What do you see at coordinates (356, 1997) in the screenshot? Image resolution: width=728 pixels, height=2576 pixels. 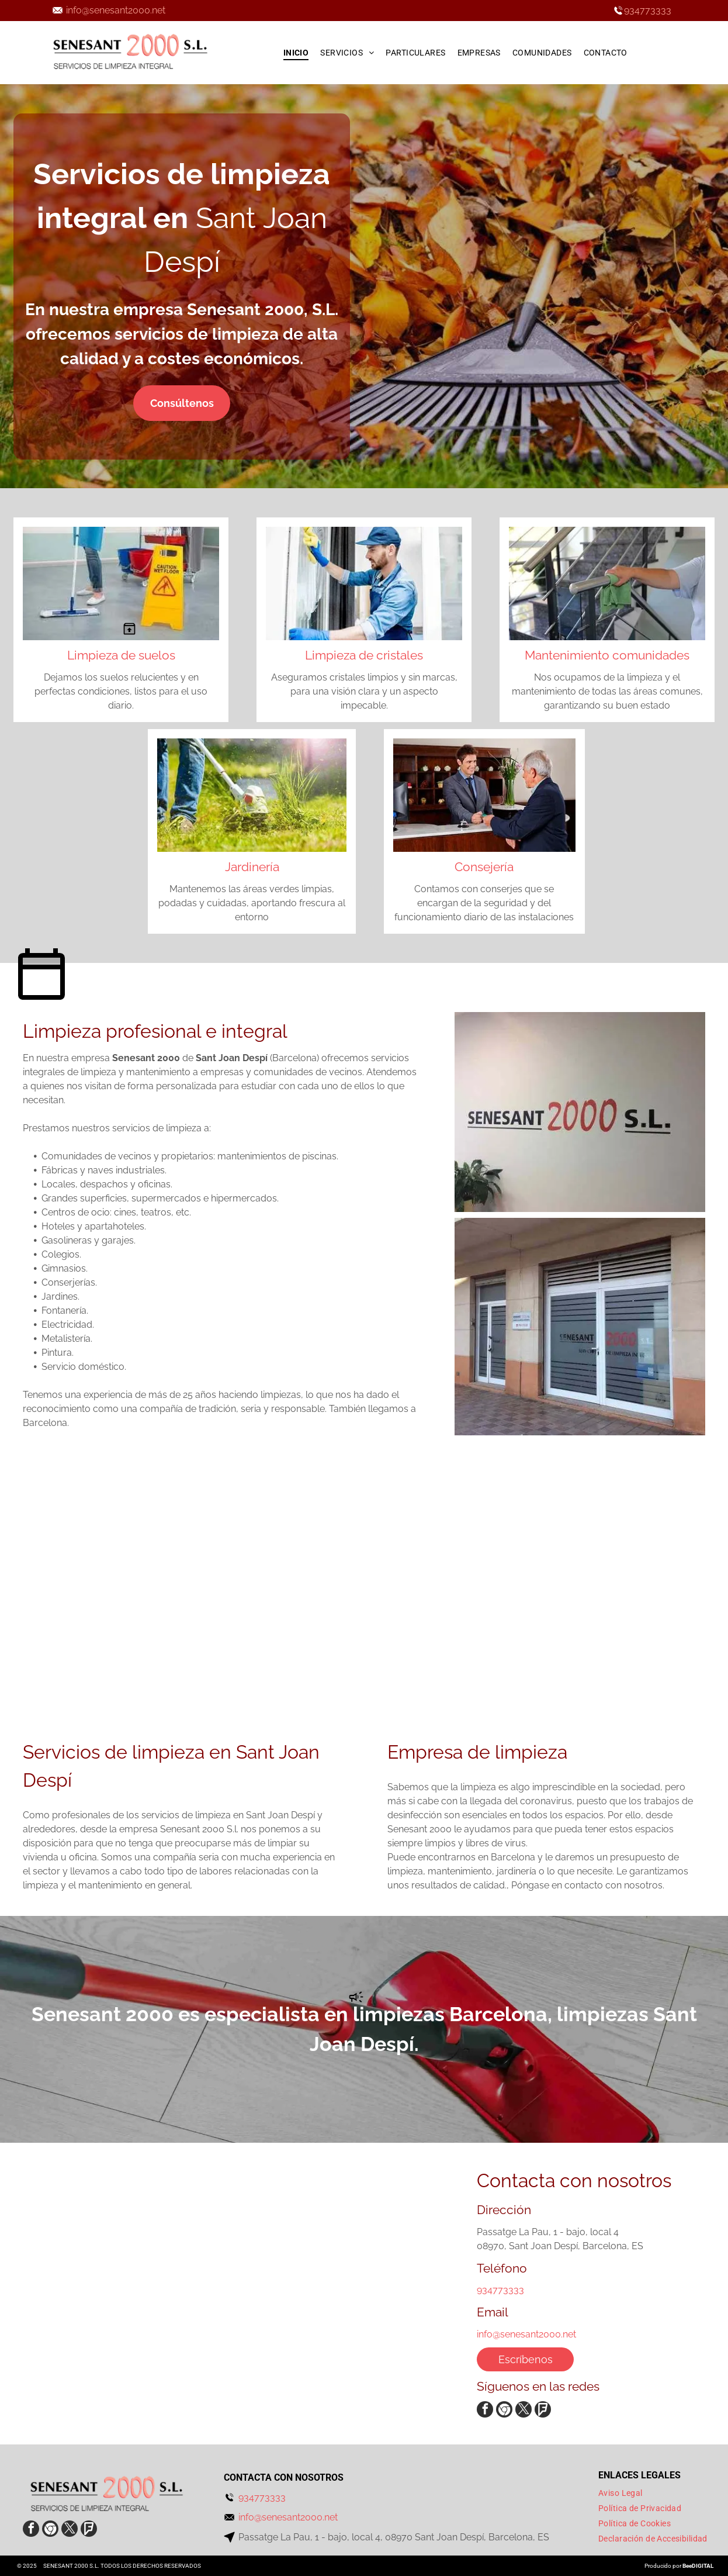 I see `start a new campaign or announcement` at bounding box center [356, 1997].